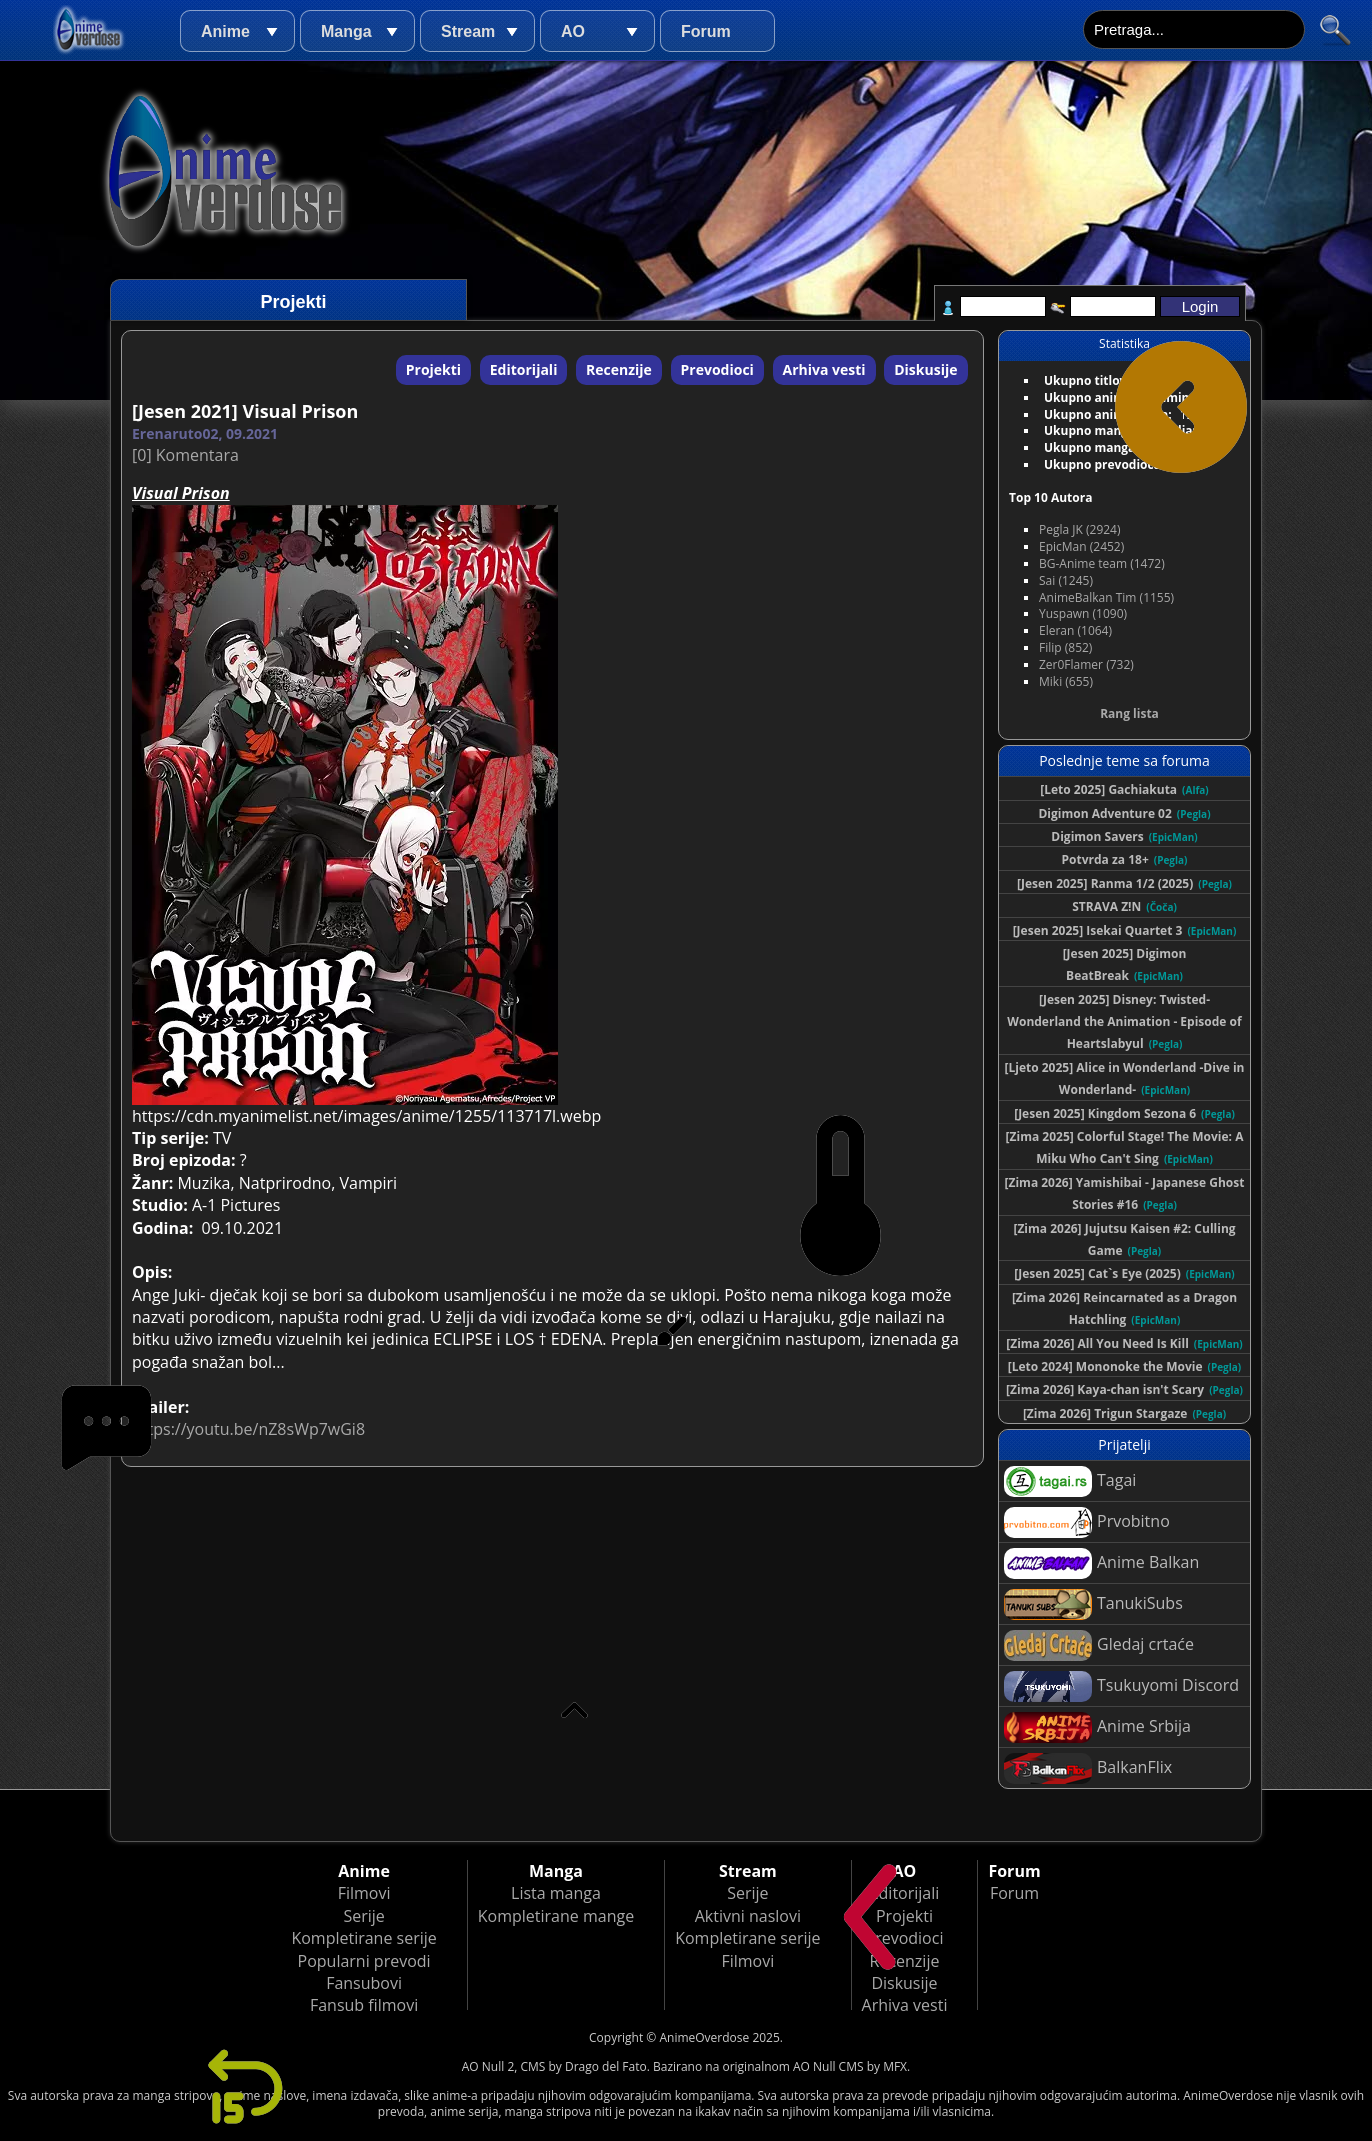 This screenshot has height=2141, width=1372. Describe the element at coordinates (574, 1711) in the screenshot. I see `collapse an expanded section` at that location.